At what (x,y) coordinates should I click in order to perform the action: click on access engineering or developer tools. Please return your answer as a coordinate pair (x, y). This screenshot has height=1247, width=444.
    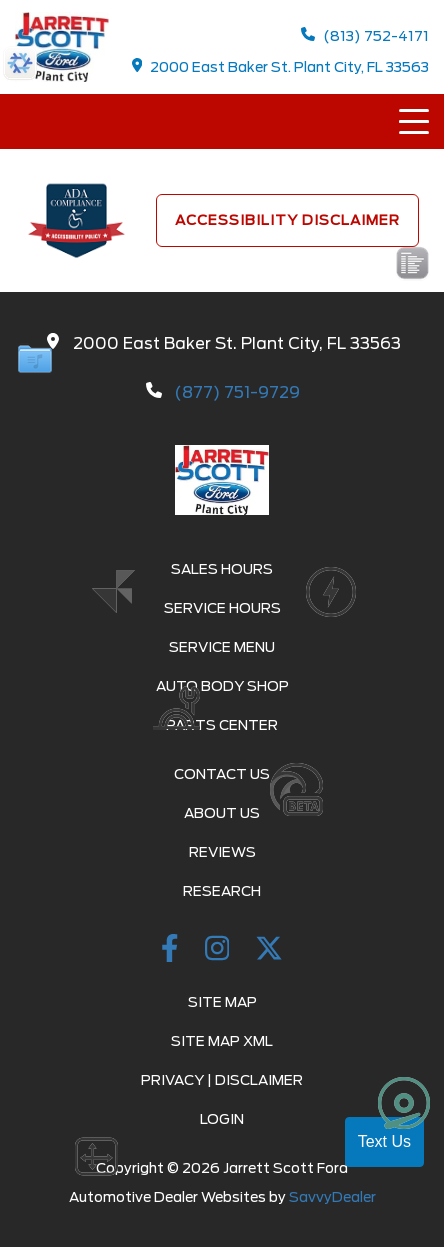
    Looking at the image, I should click on (176, 708).